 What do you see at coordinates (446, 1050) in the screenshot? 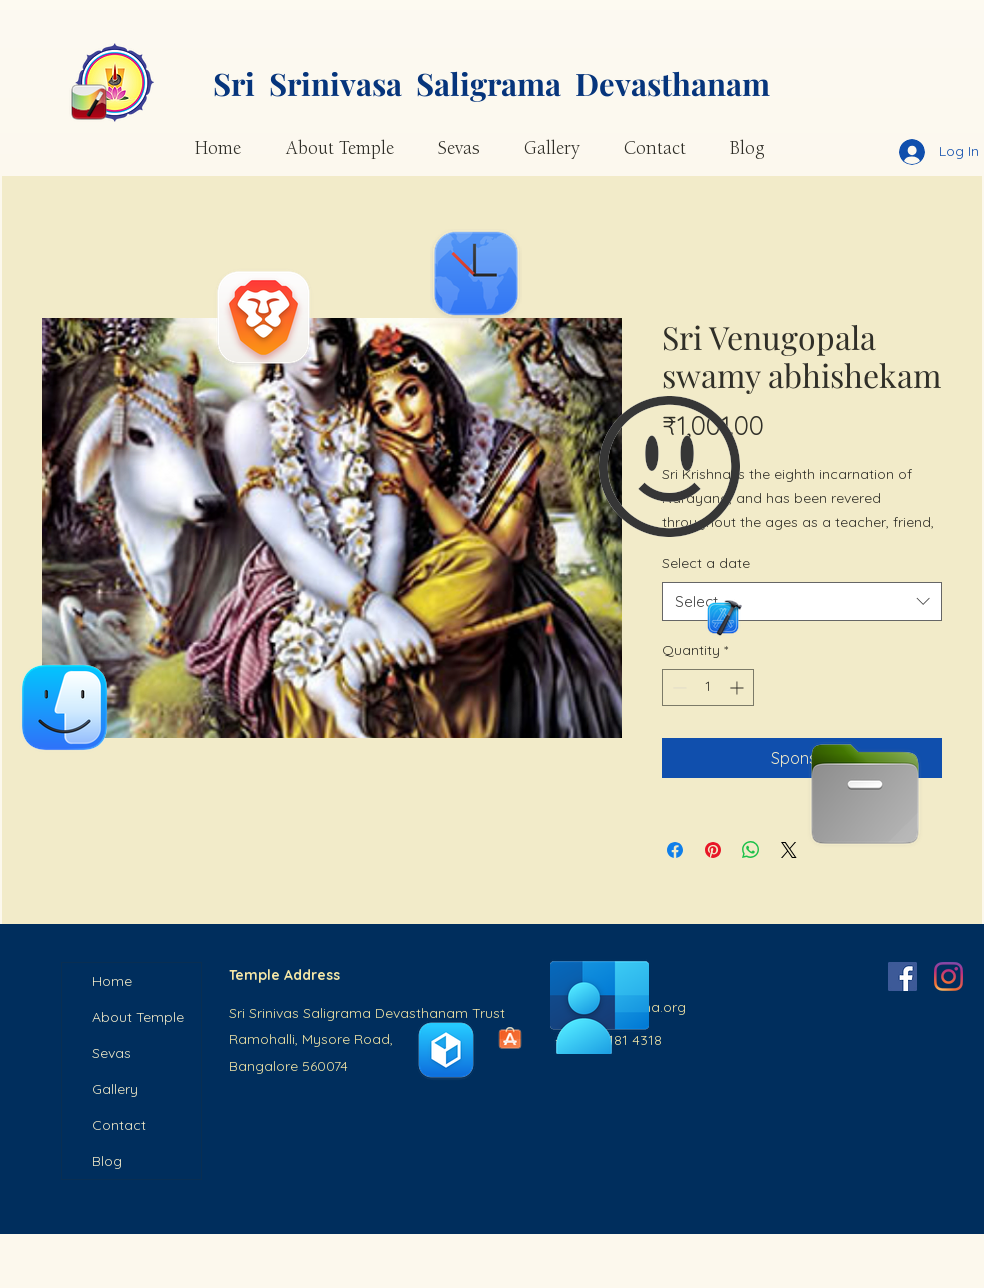
I see `open the flatpak software center` at bounding box center [446, 1050].